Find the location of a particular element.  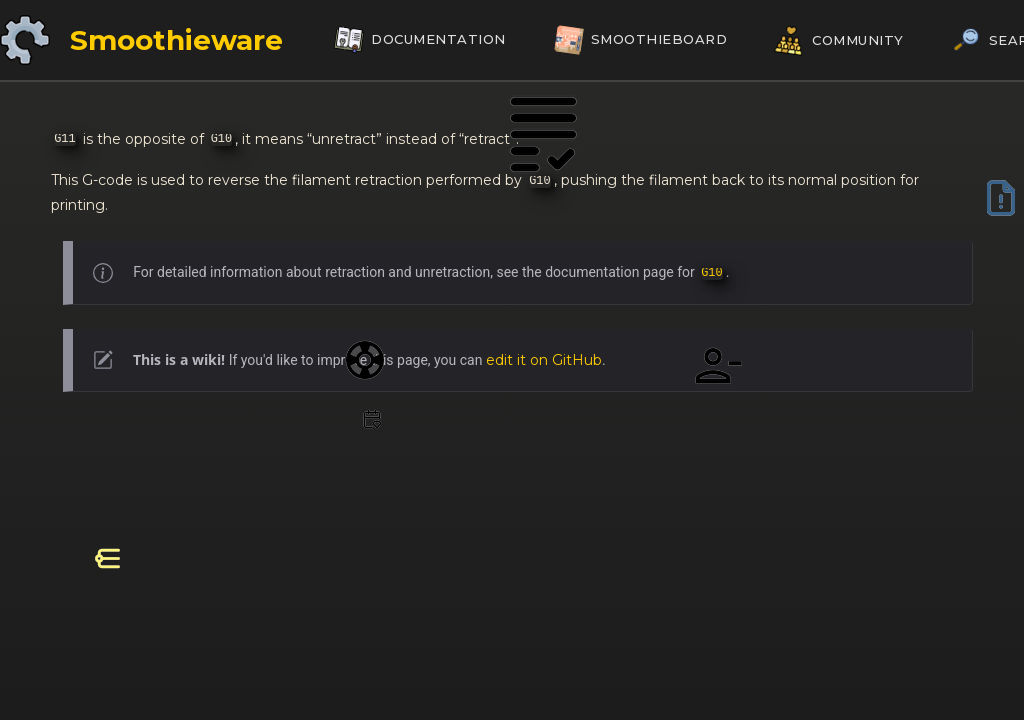

view favorite or liked events is located at coordinates (372, 419).